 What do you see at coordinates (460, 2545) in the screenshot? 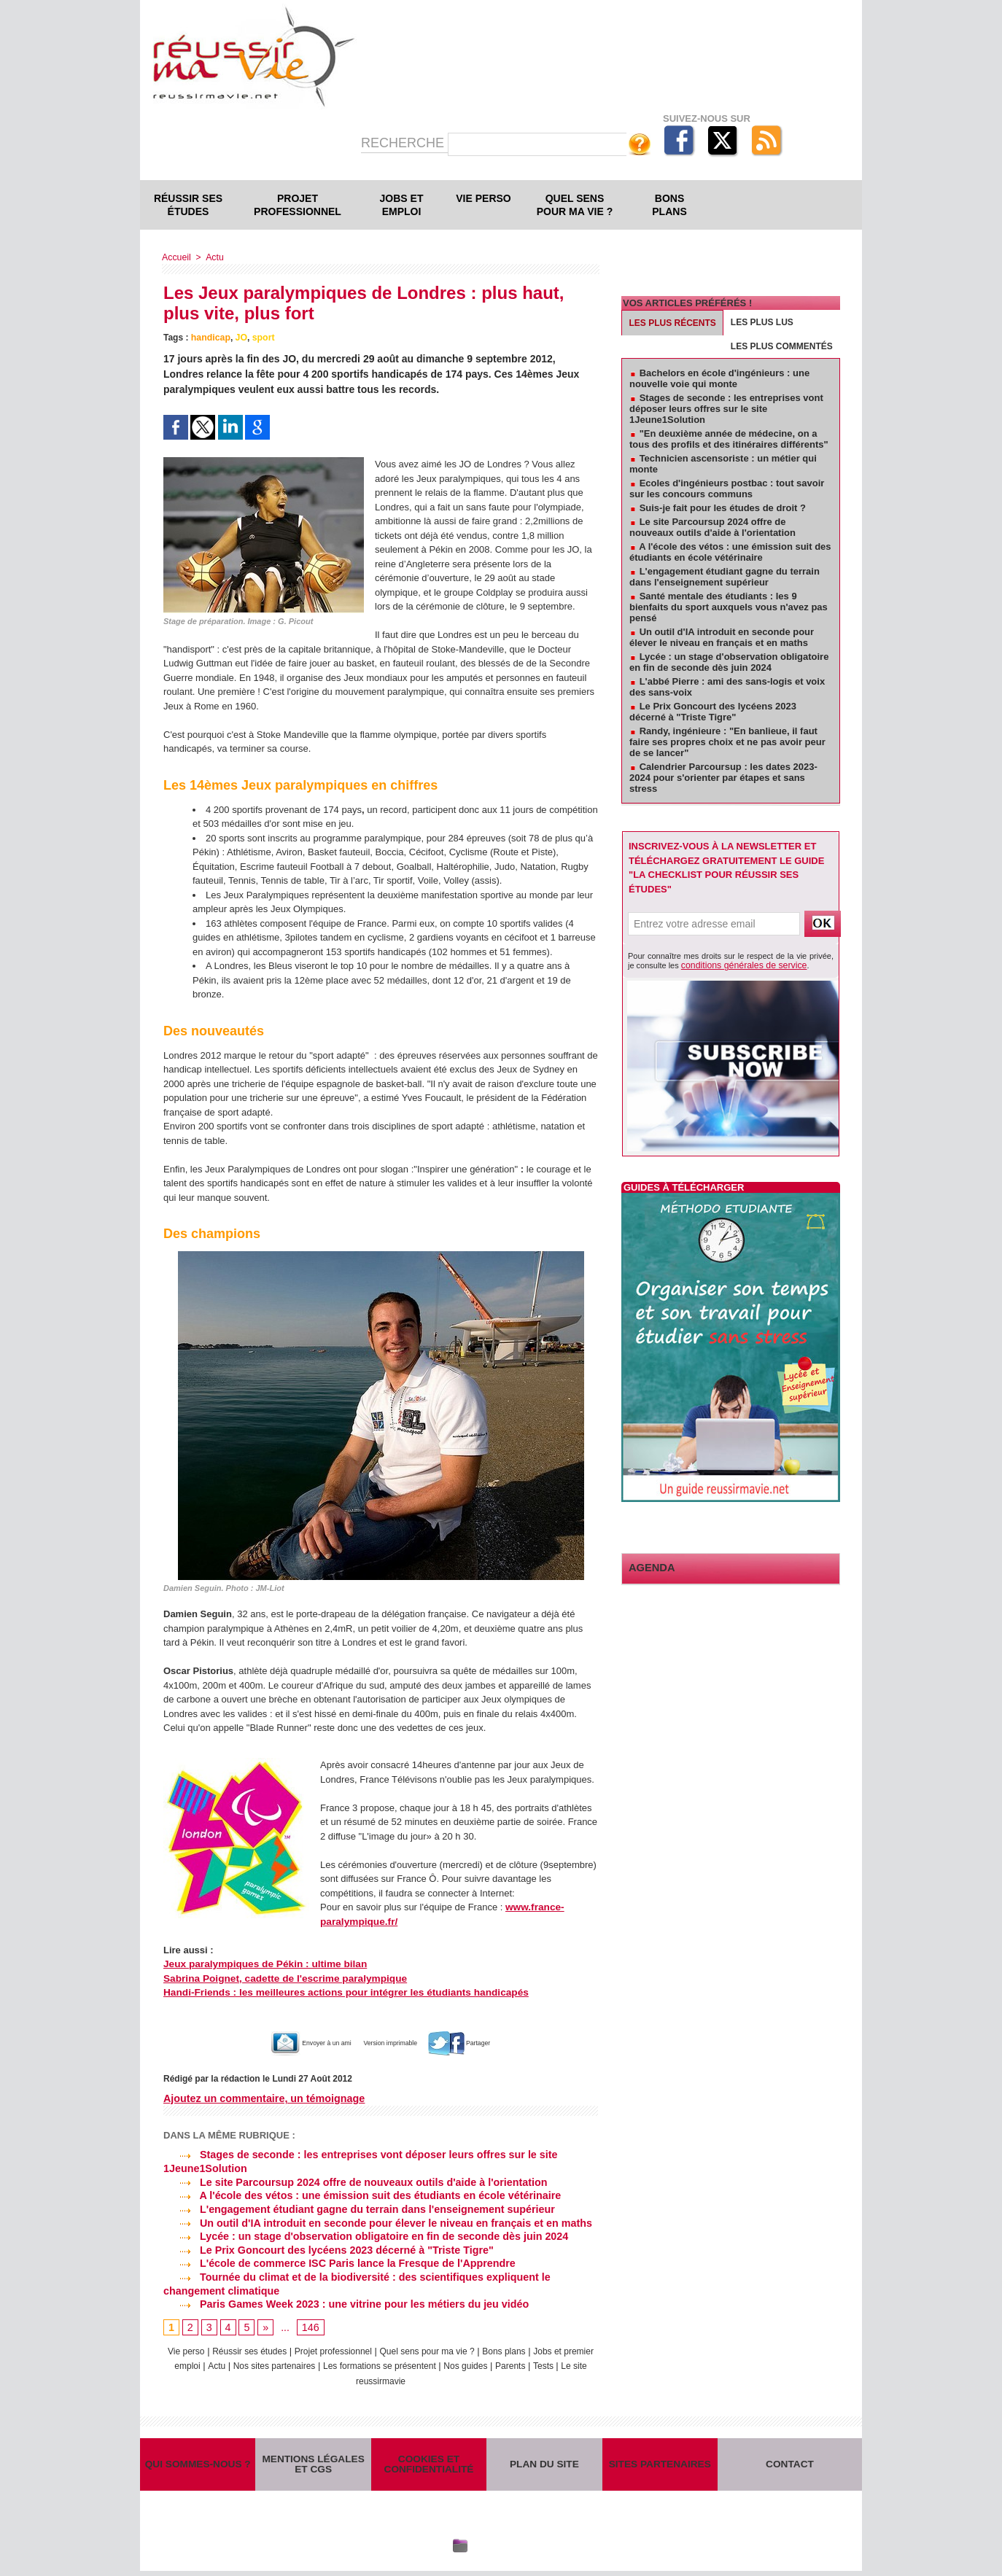
I see `open folder containing files` at bounding box center [460, 2545].